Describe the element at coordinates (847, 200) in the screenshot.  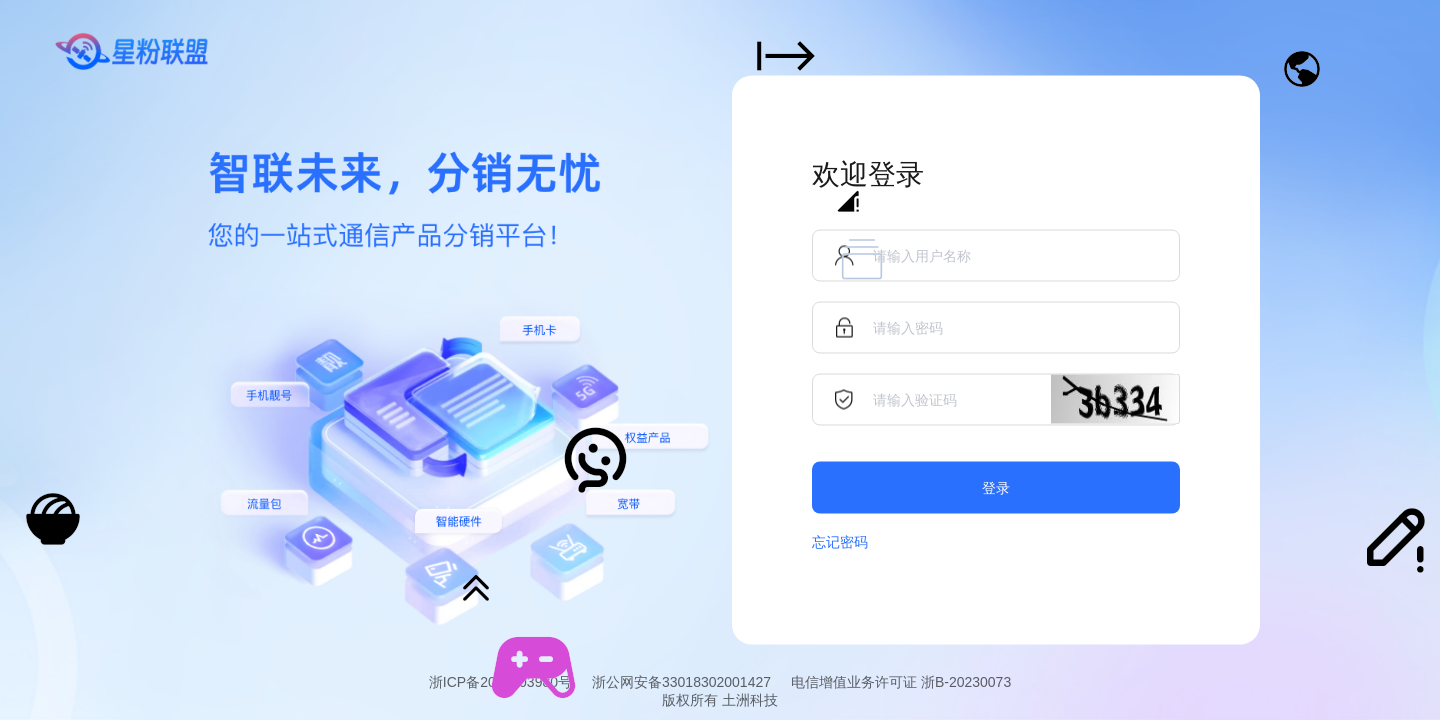
I see `indicates full cellular signal but no internet connection` at that location.